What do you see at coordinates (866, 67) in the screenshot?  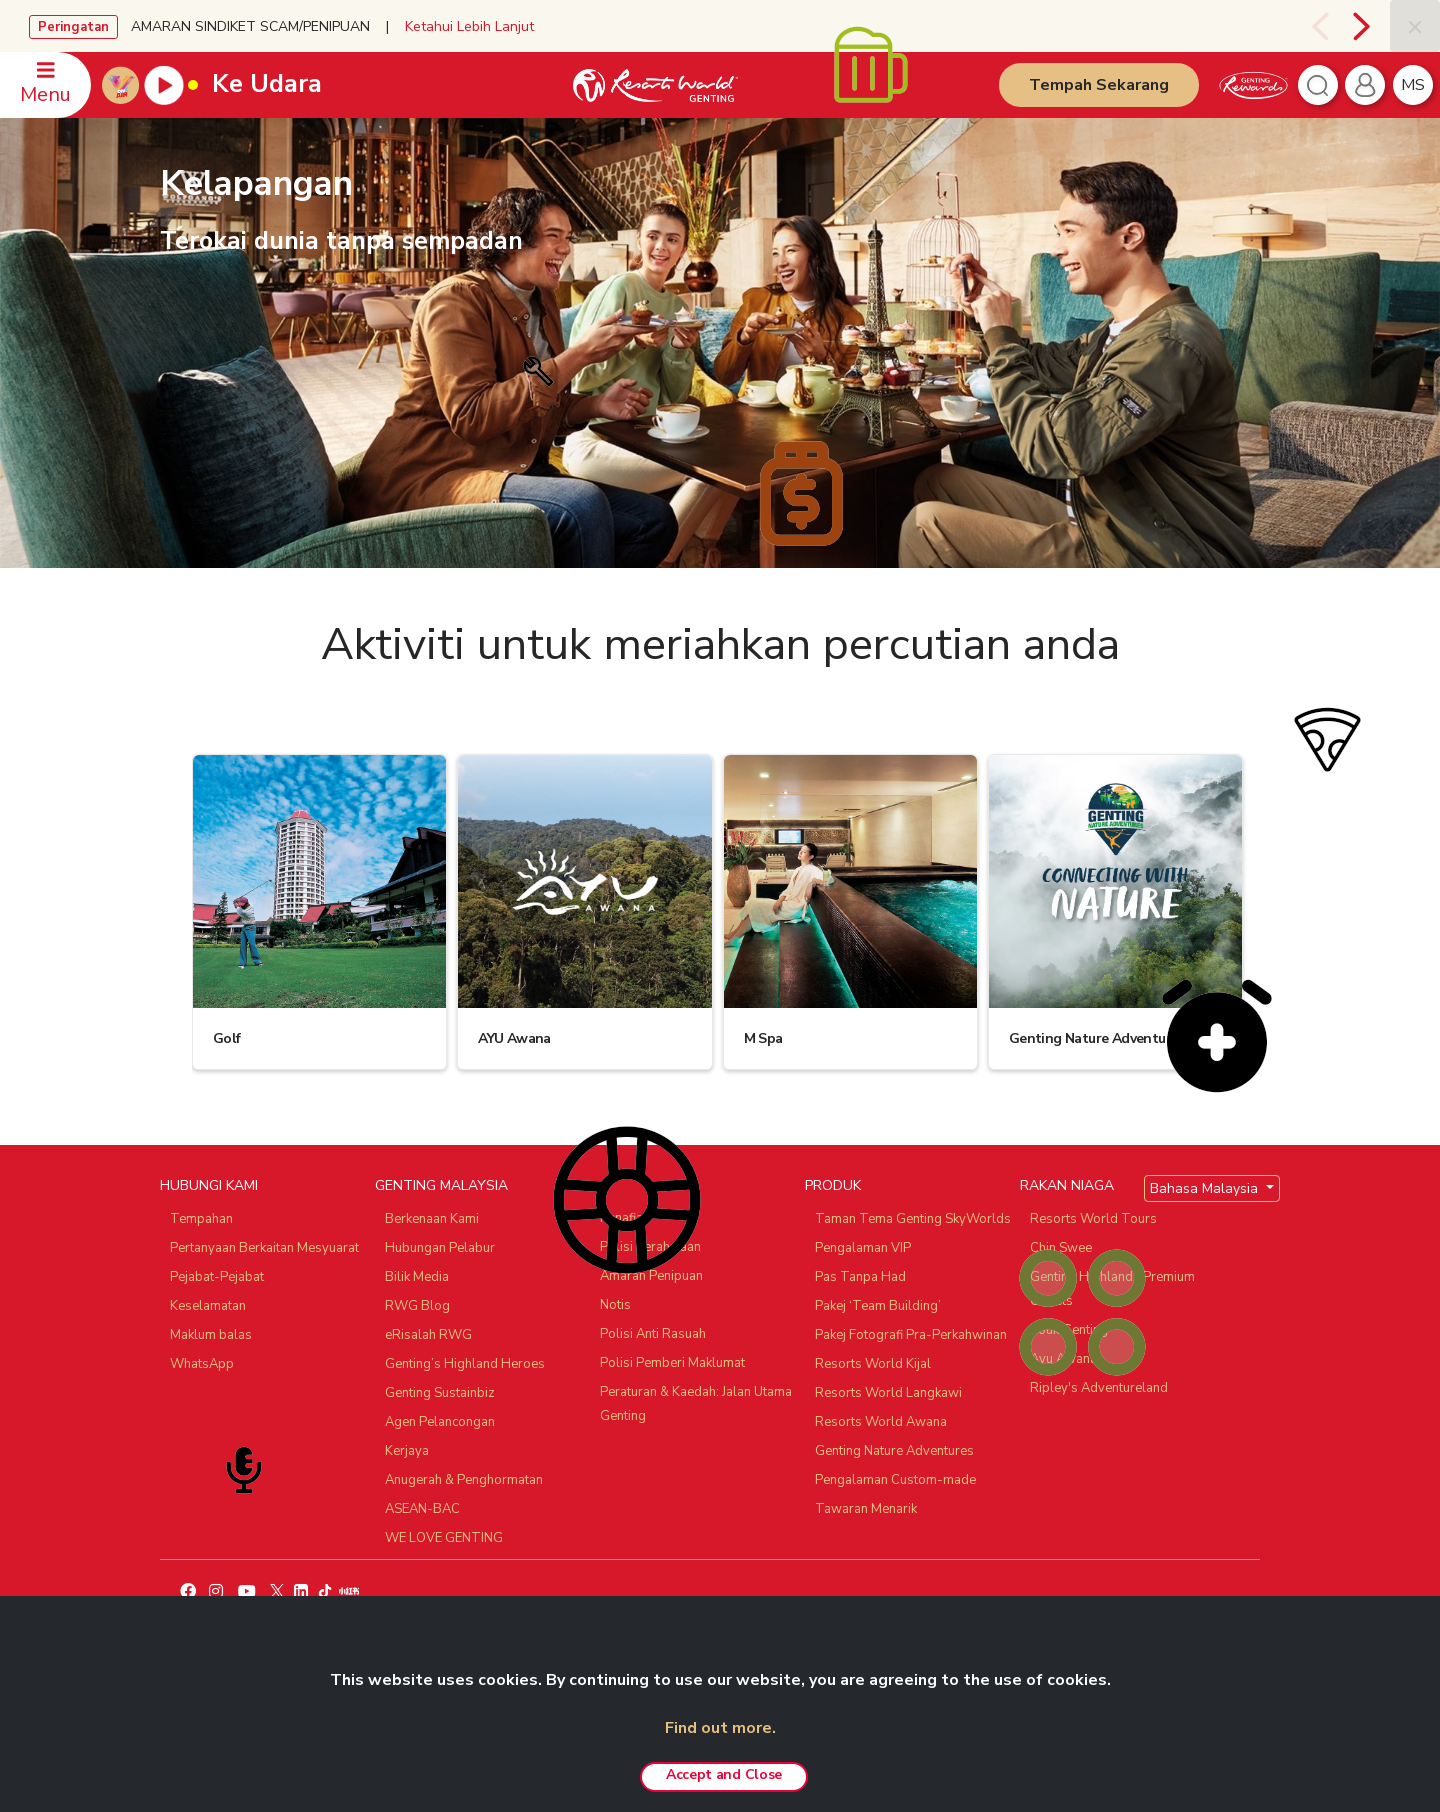 I see `view nearby bars or breweries` at bounding box center [866, 67].